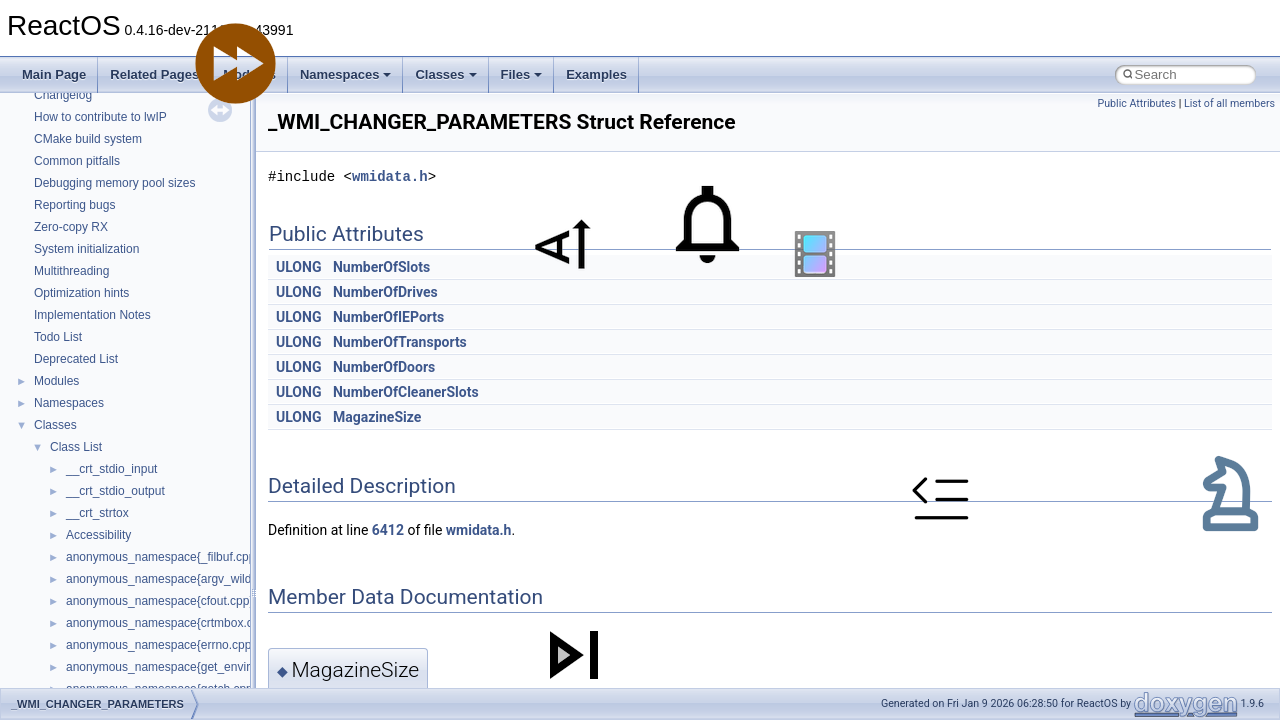 The image size is (1280, 720). I want to click on view notifications, so click(707, 223).